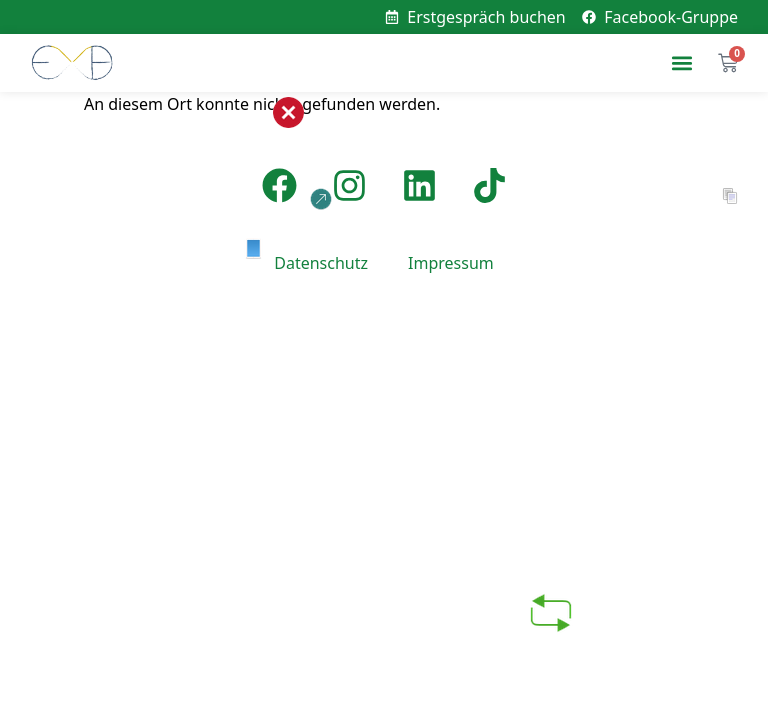 The width and height of the screenshot is (768, 720). I want to click on indicates a symbolic link or shortcut to another file, so click(321, 199).